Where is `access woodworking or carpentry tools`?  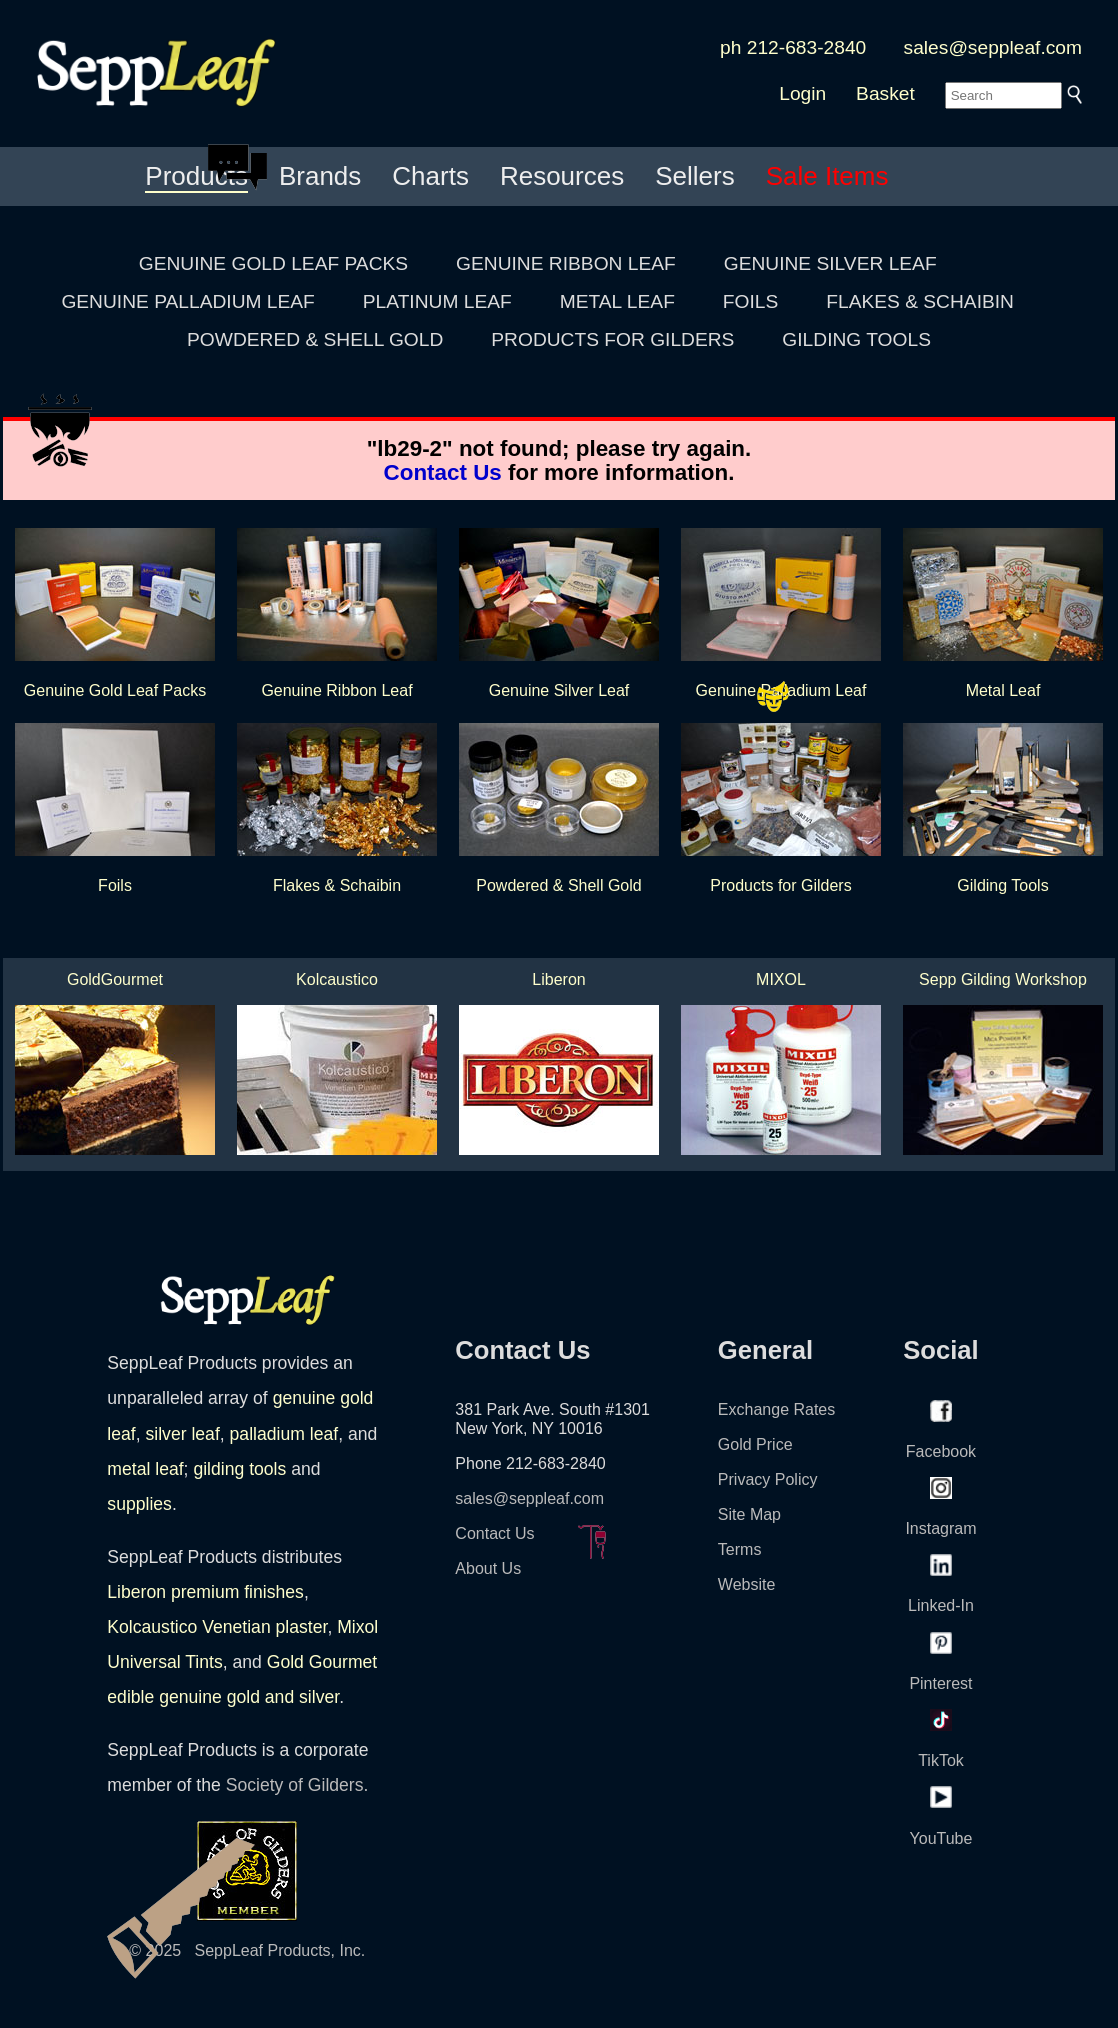 access woodworking or carpentry tools is located at coordinates (180, 1909).